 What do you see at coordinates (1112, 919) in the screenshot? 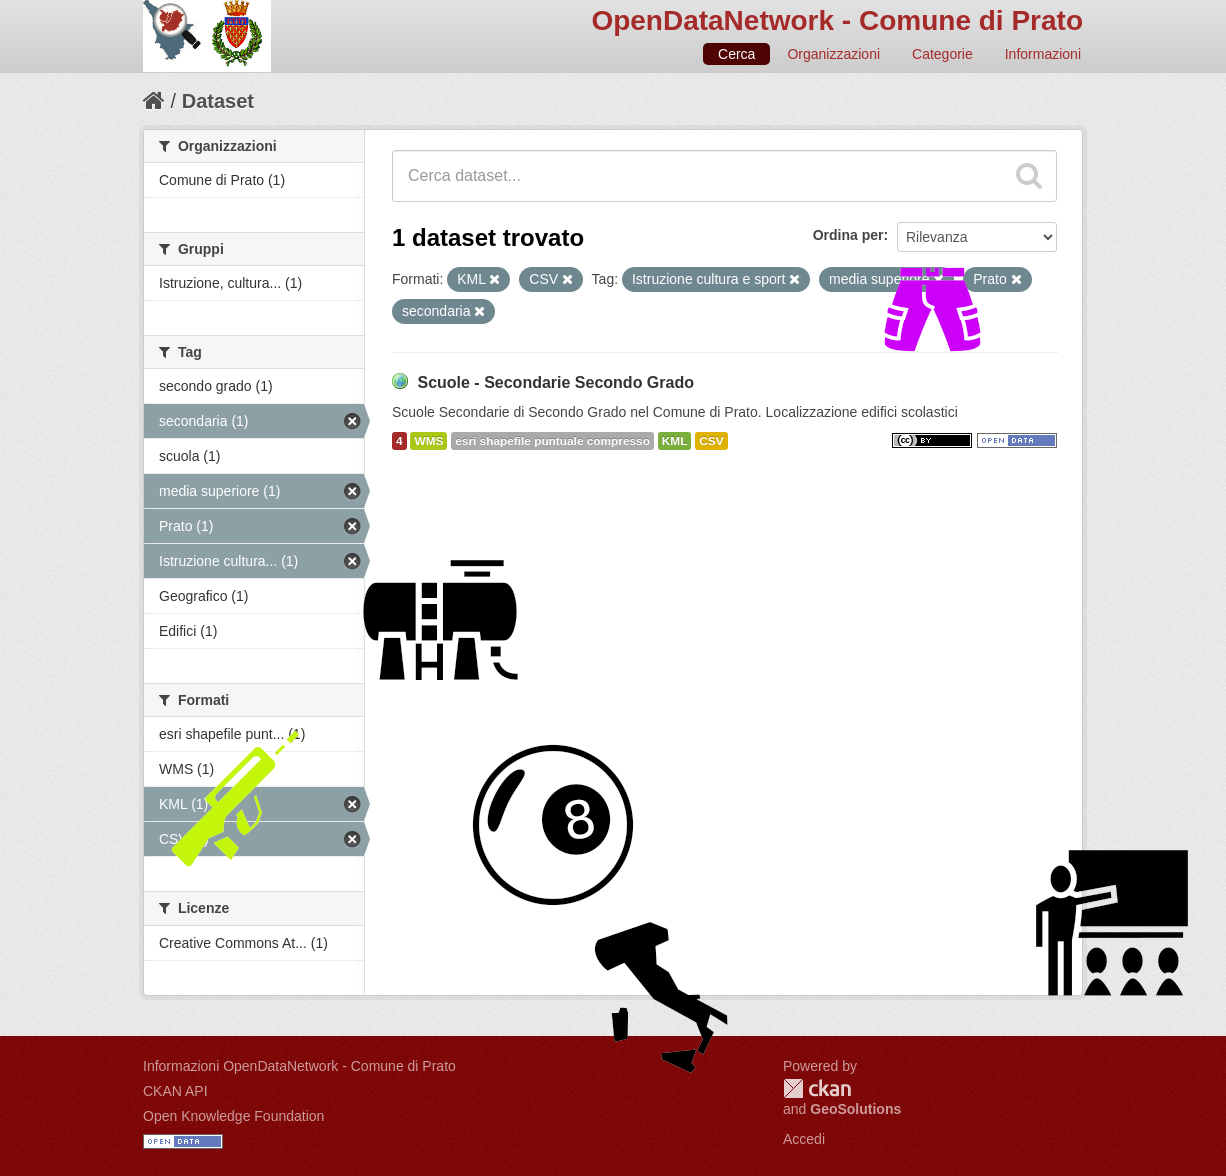
I see `access teaching or instructor tools` at bounding box center [1112, 919].